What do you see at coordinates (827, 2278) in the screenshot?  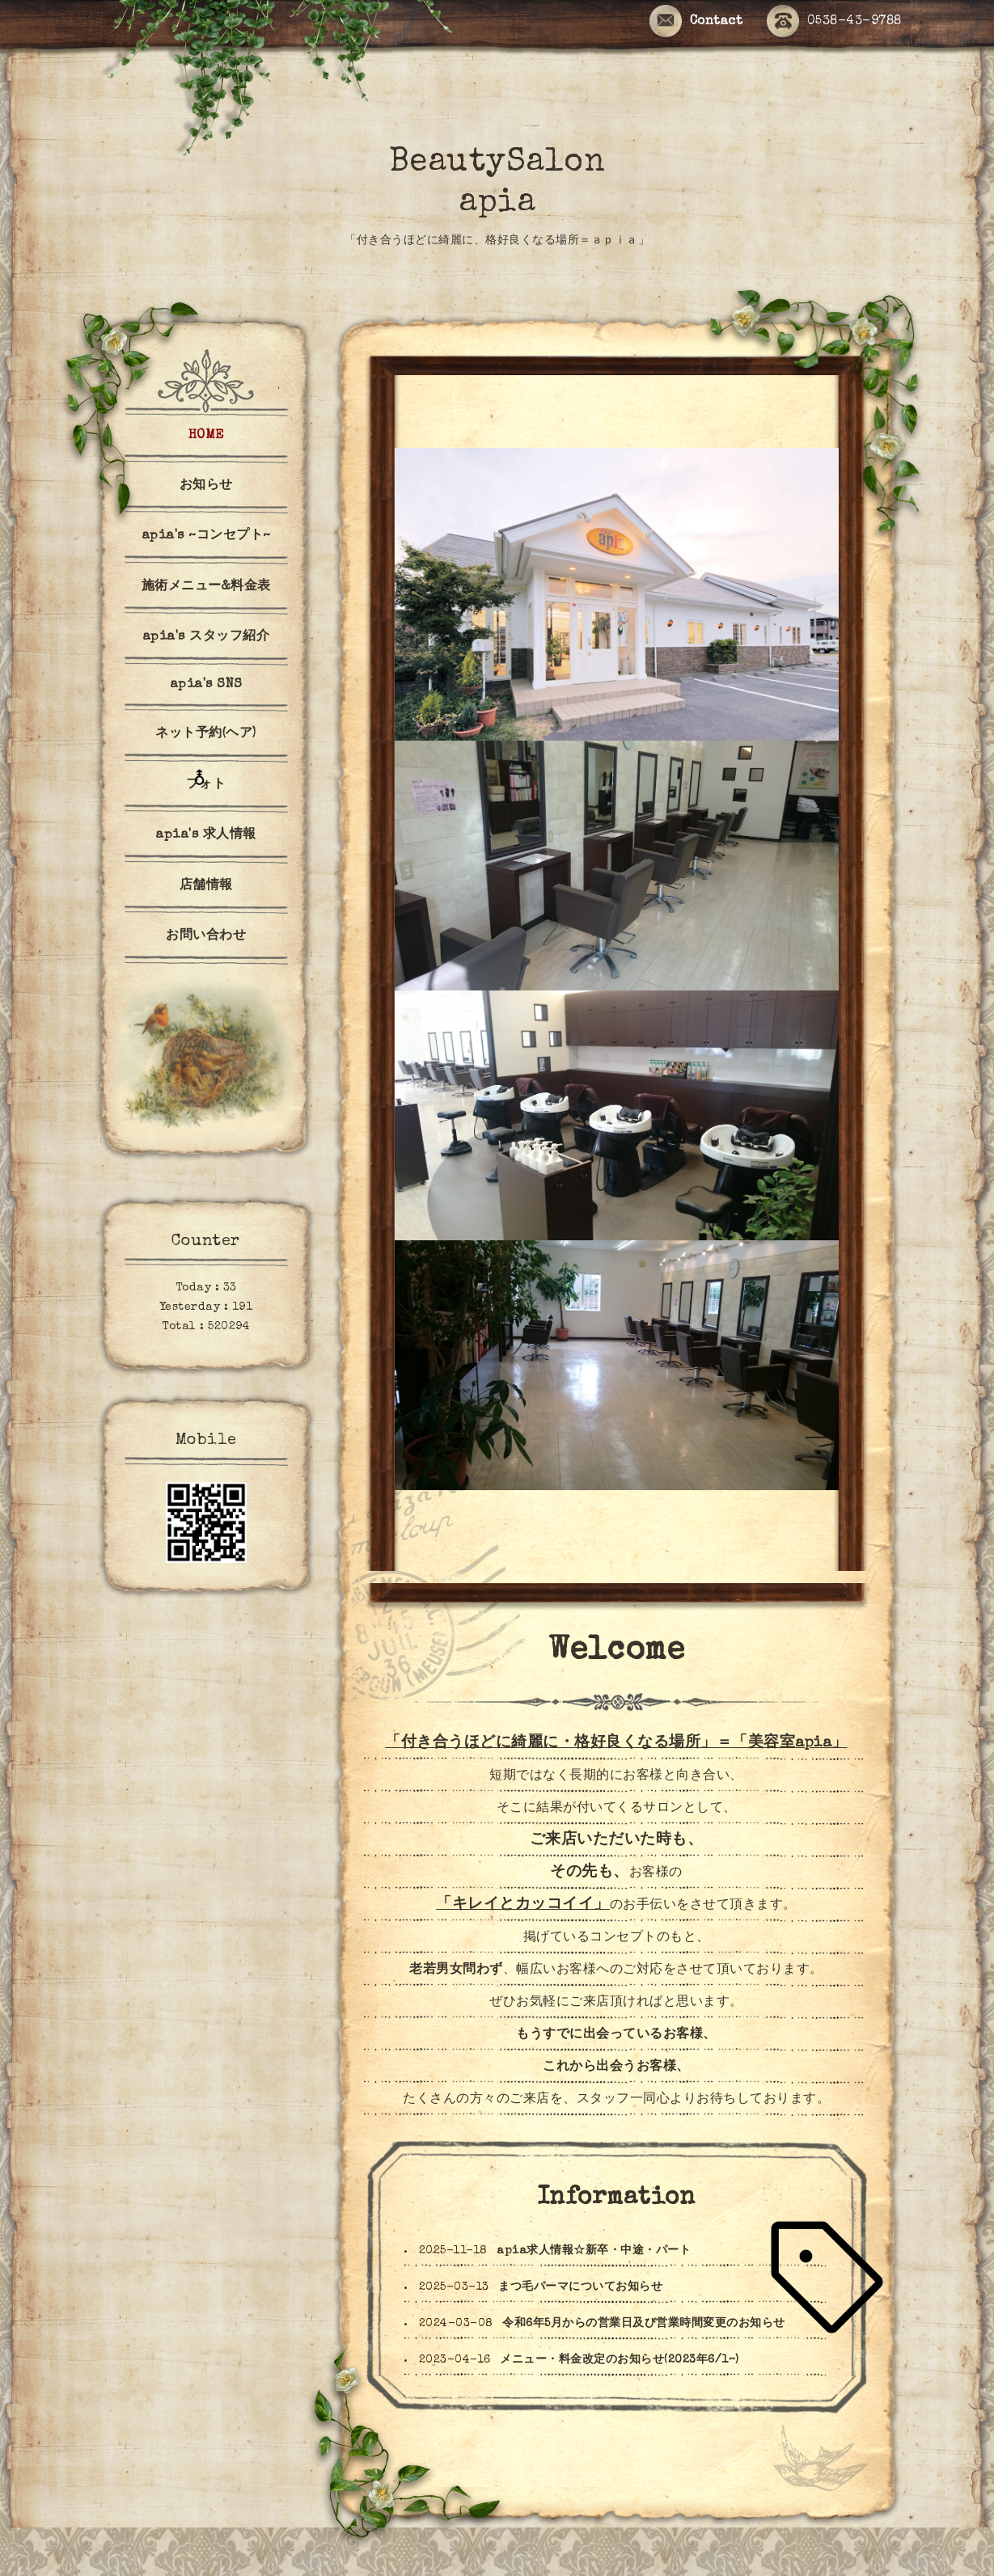 I see `add or manage tags` at bounding box center [827, 2278].